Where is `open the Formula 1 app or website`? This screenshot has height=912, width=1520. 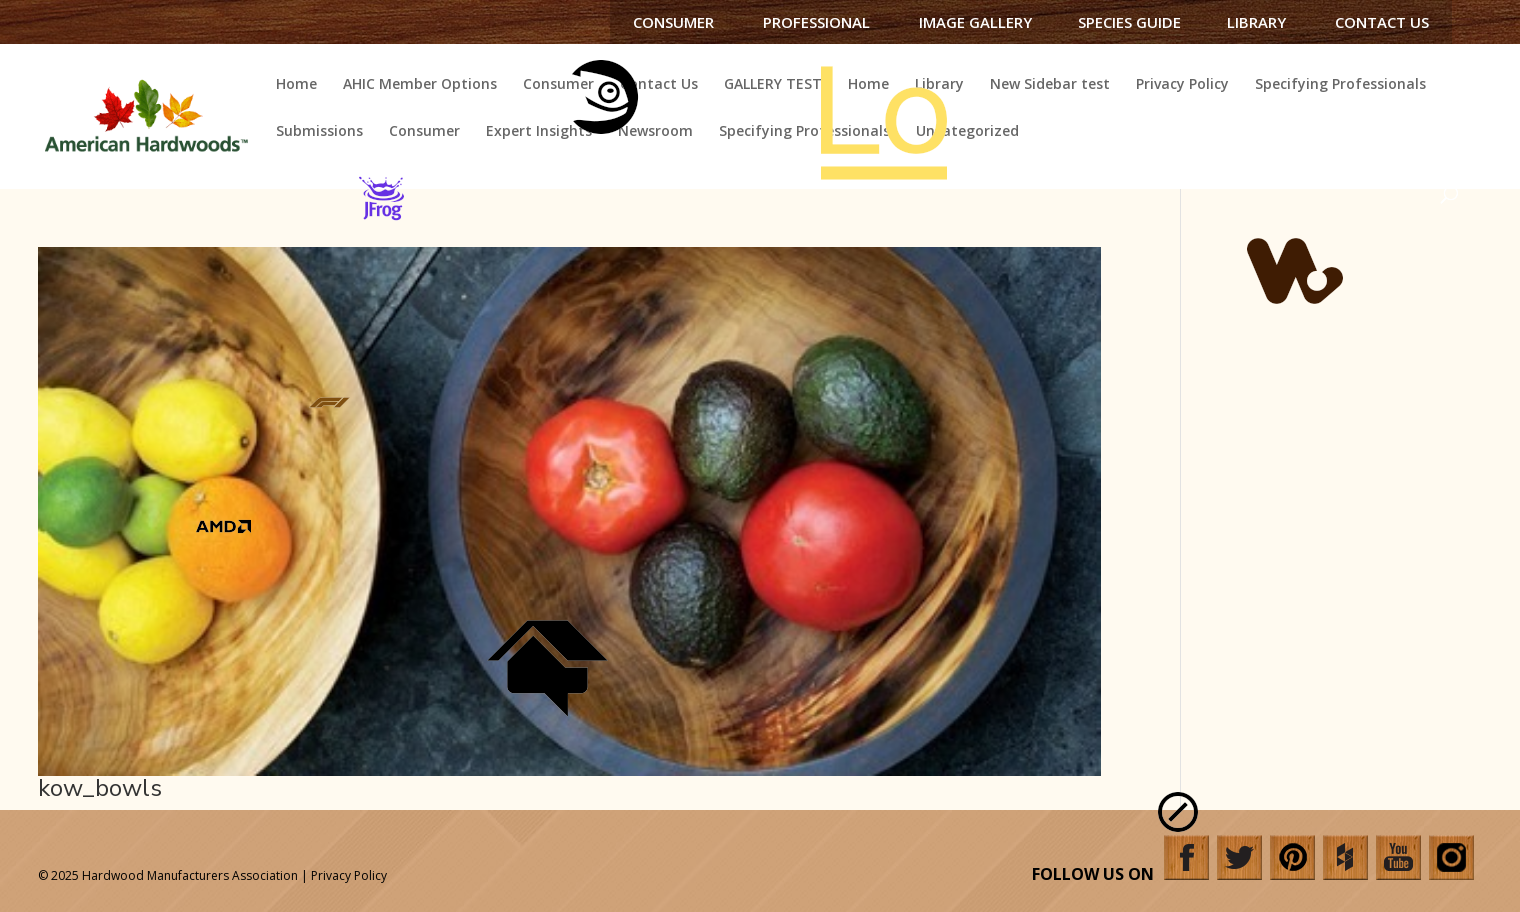 open the Formula 1 app or website is located at coordinates (329, 402).